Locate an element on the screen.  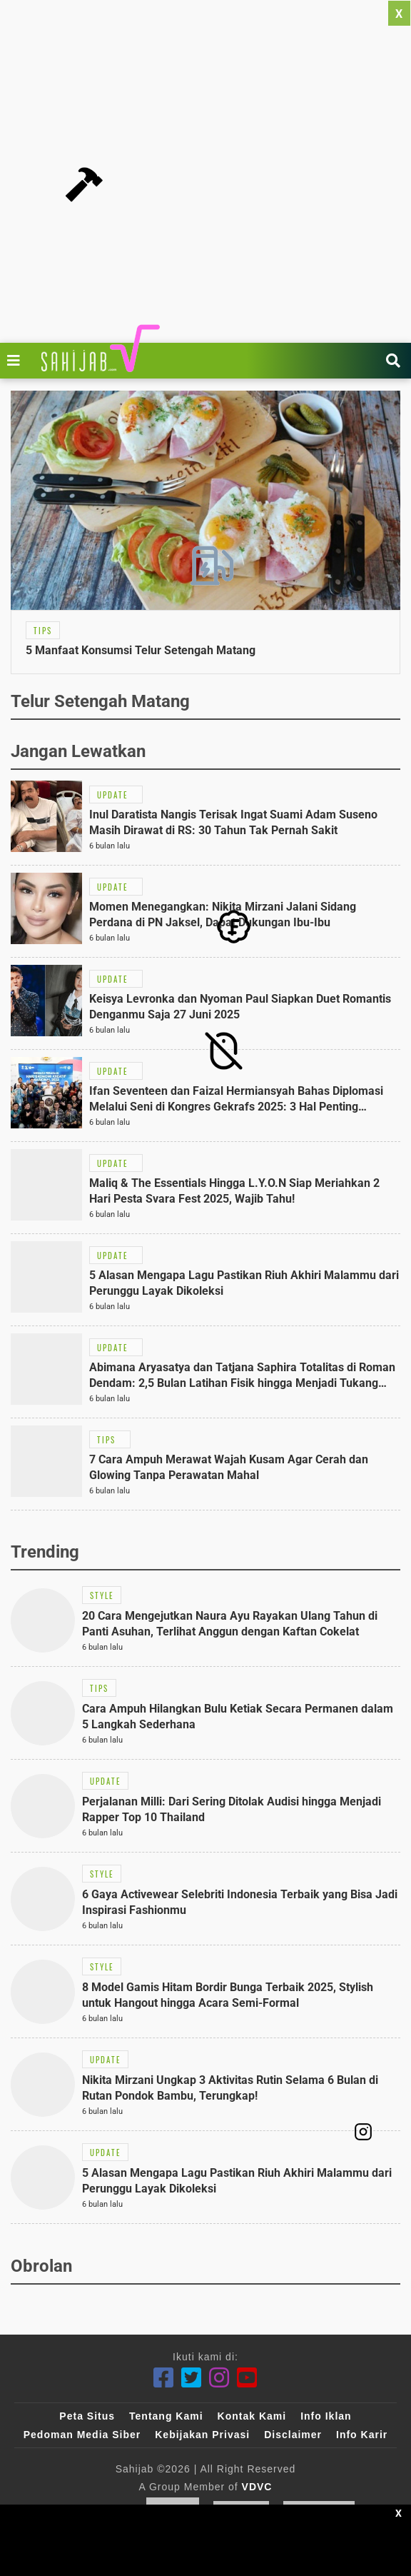
square root mathematical operation is located at coordinates (135, 347).